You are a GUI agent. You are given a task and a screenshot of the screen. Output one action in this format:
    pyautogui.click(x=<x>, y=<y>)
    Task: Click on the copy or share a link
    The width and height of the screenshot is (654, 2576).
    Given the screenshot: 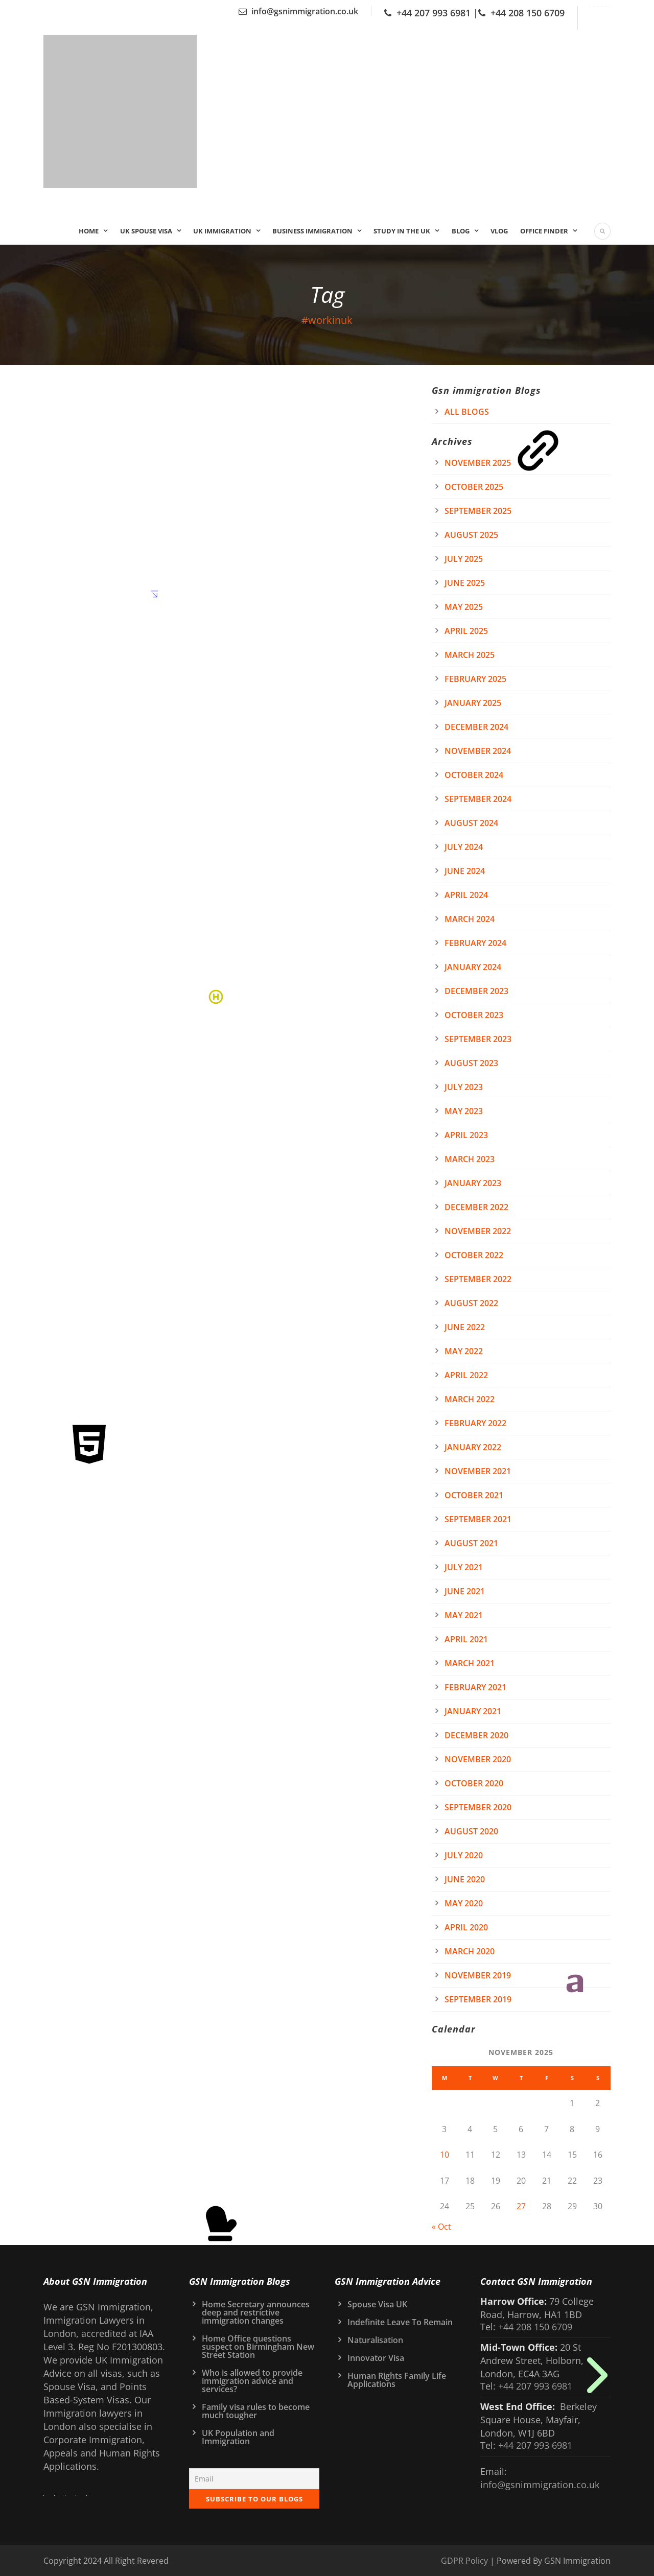 What is the action you would take?
    pyautogui.click(x=538, y=451)
    